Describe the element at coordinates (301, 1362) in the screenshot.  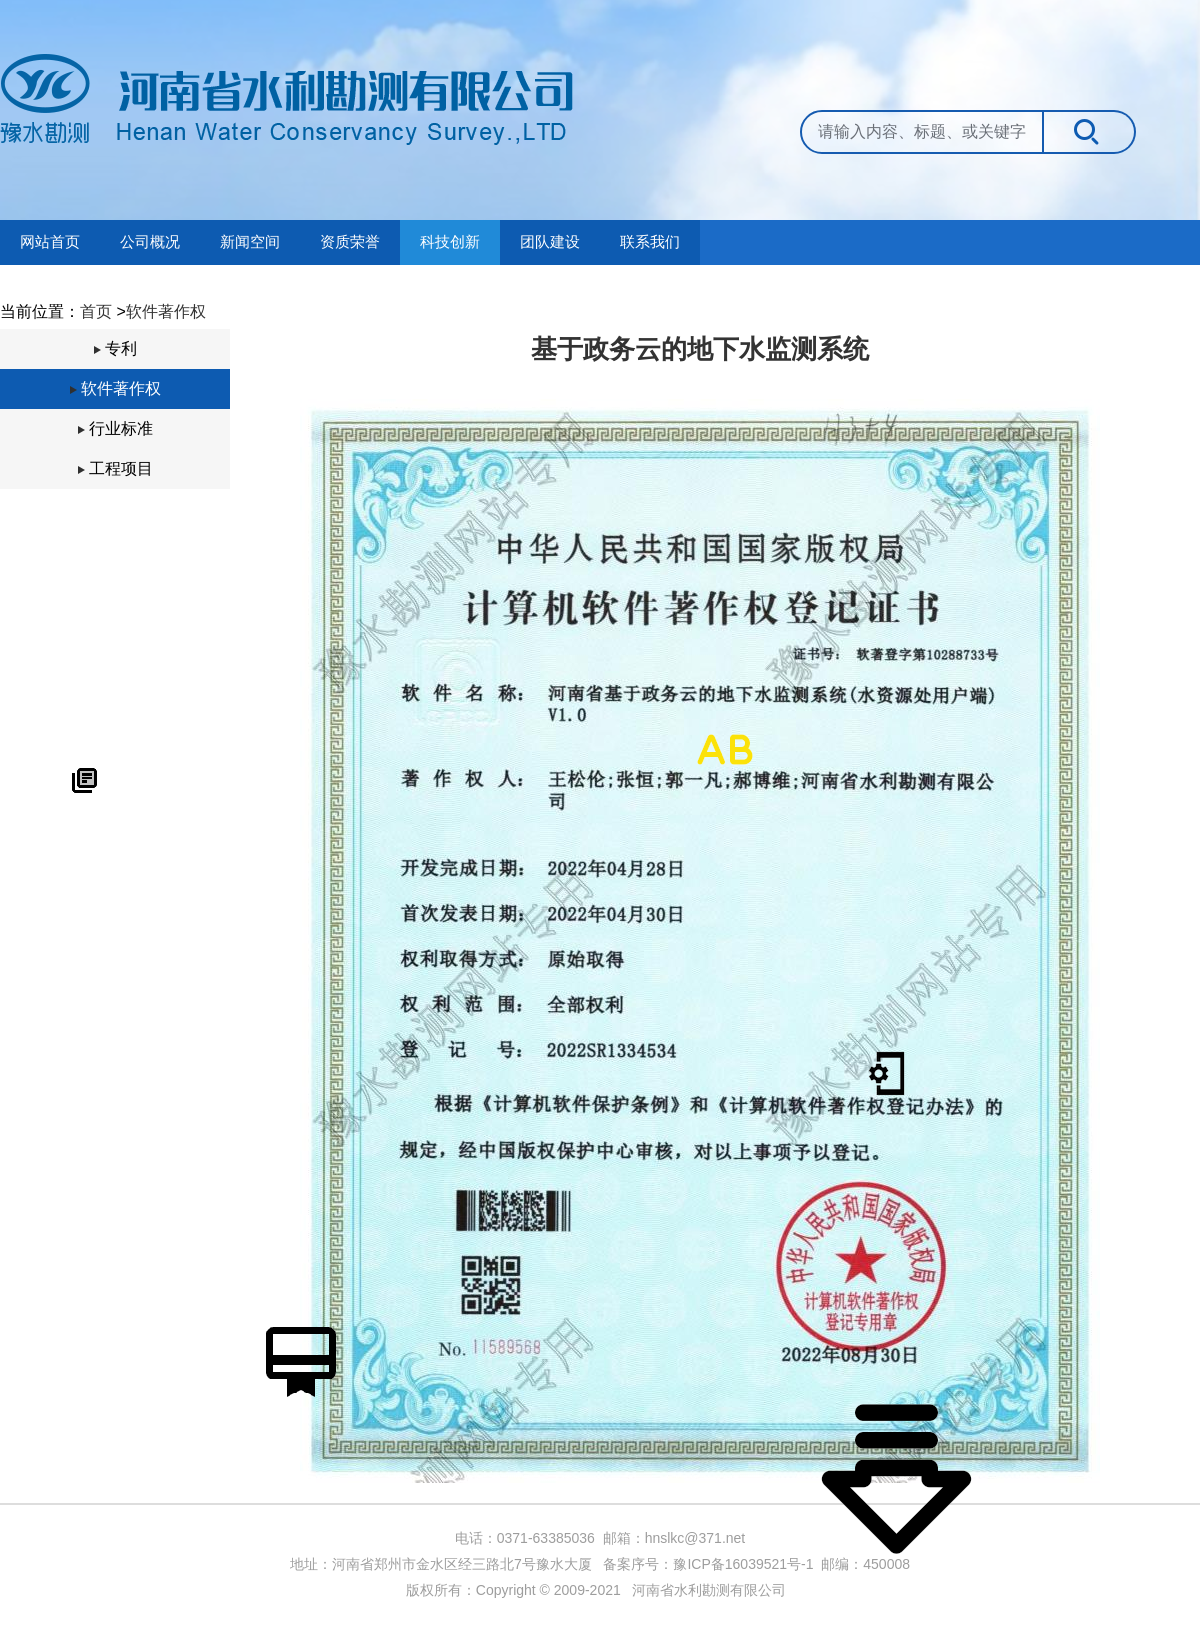
I see `view membership card details` at that location.